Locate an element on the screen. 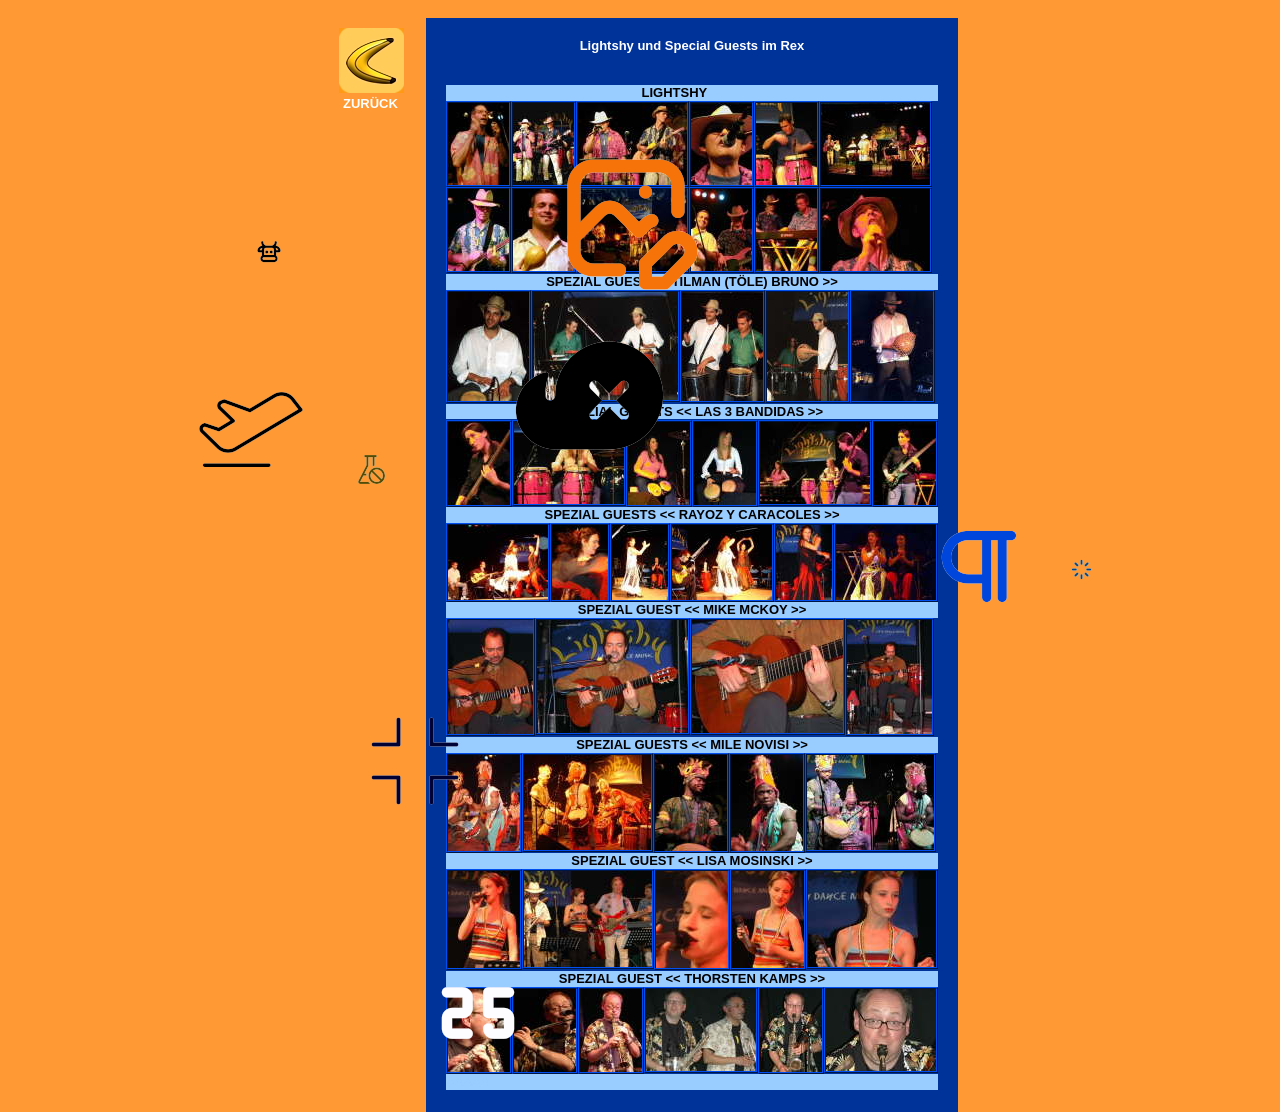 This screenshot has width=1280, height=1112. insert paragraph break in text editor is located at coordinates (980, 566).